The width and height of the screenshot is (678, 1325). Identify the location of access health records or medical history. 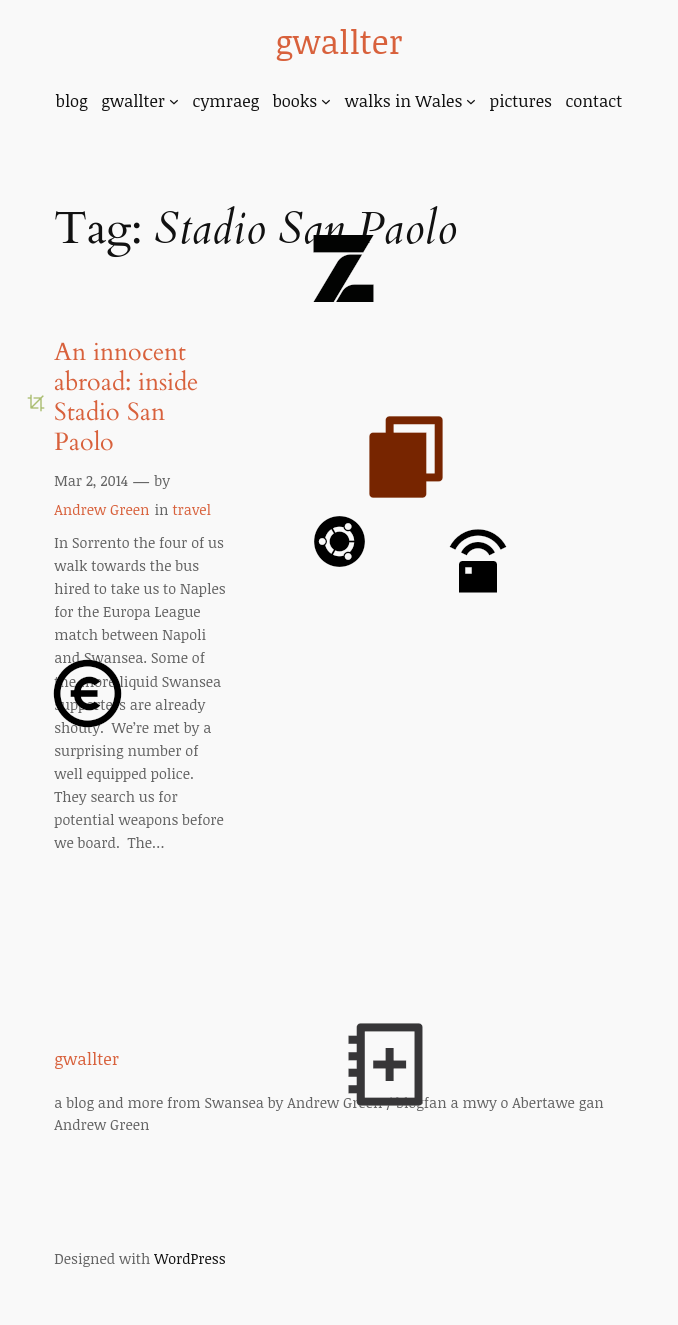
(385, 1064).